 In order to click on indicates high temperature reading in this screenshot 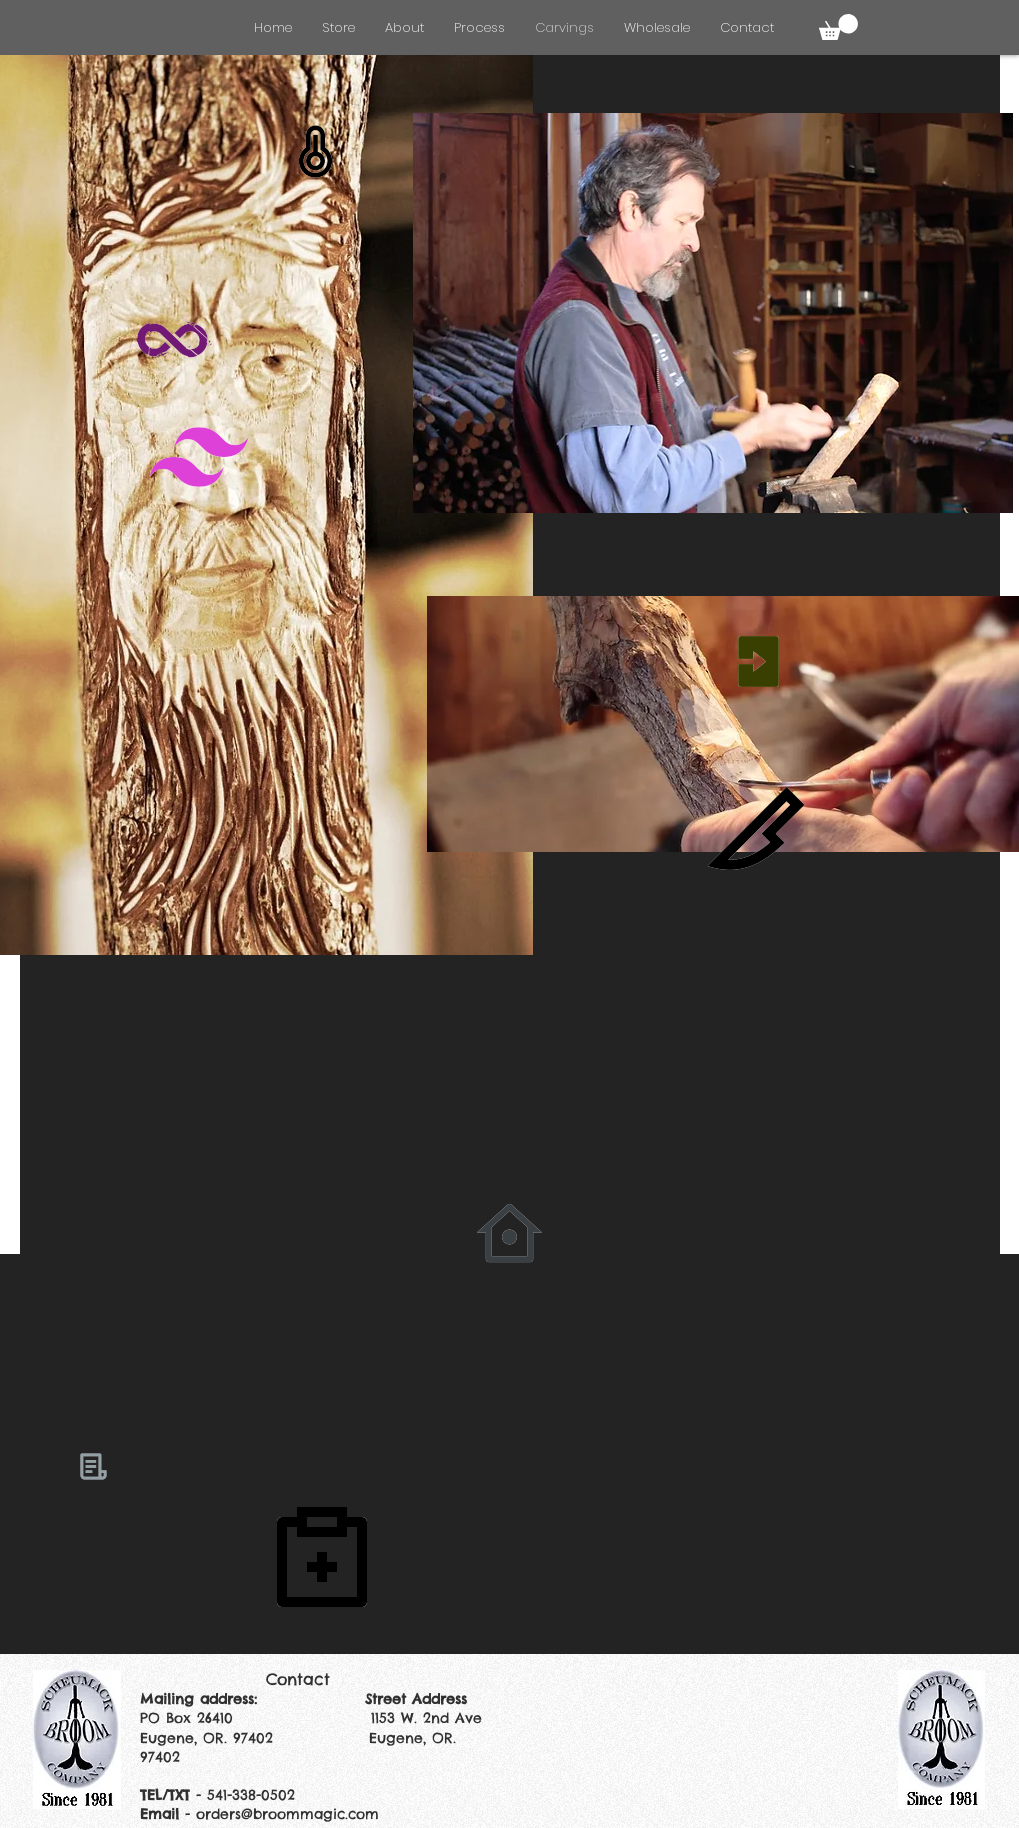, I will do `click(315, 151)`.